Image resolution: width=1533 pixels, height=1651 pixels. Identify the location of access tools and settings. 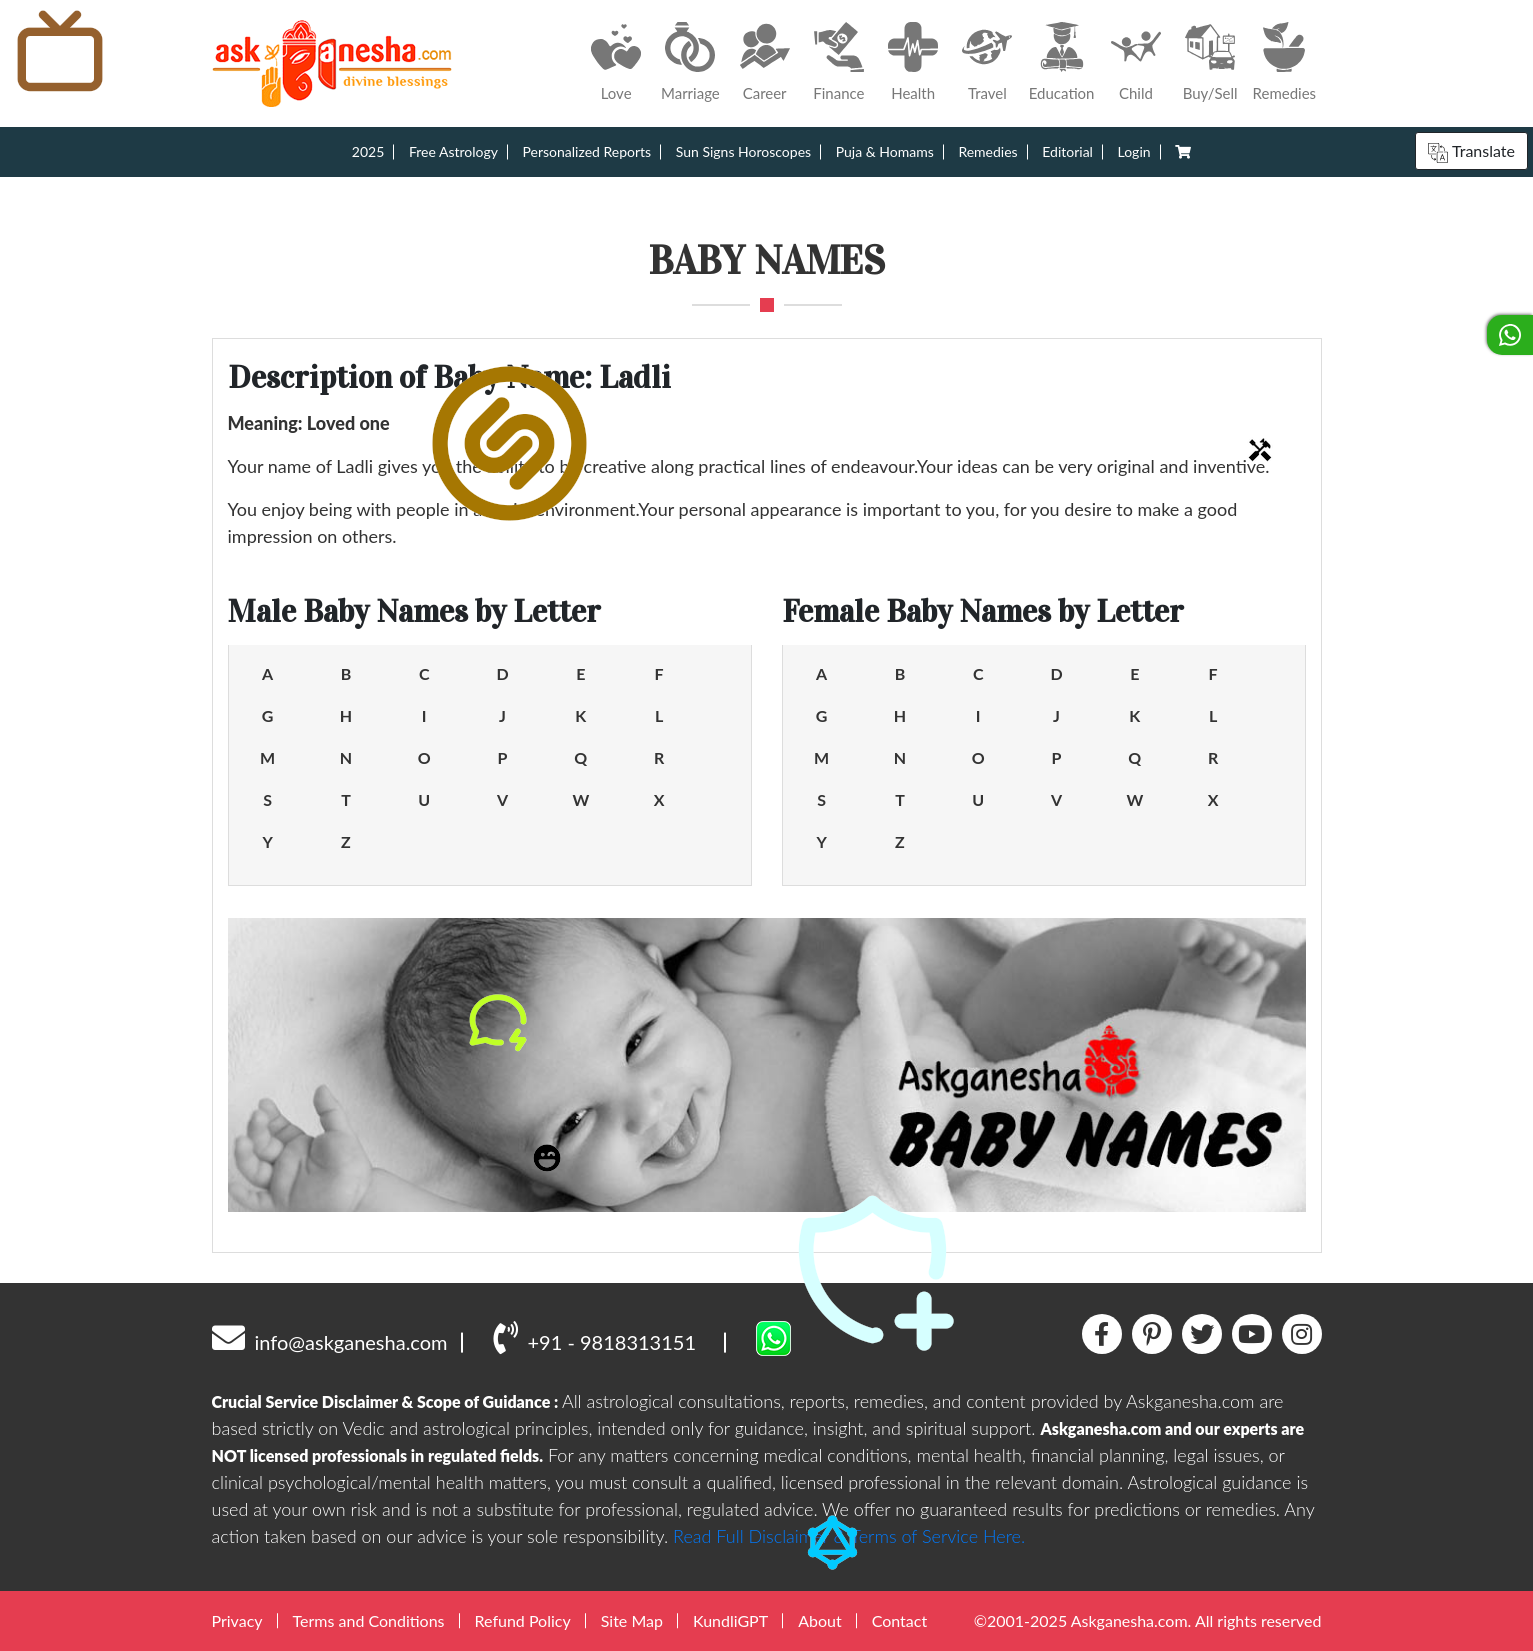
(1260, 450).